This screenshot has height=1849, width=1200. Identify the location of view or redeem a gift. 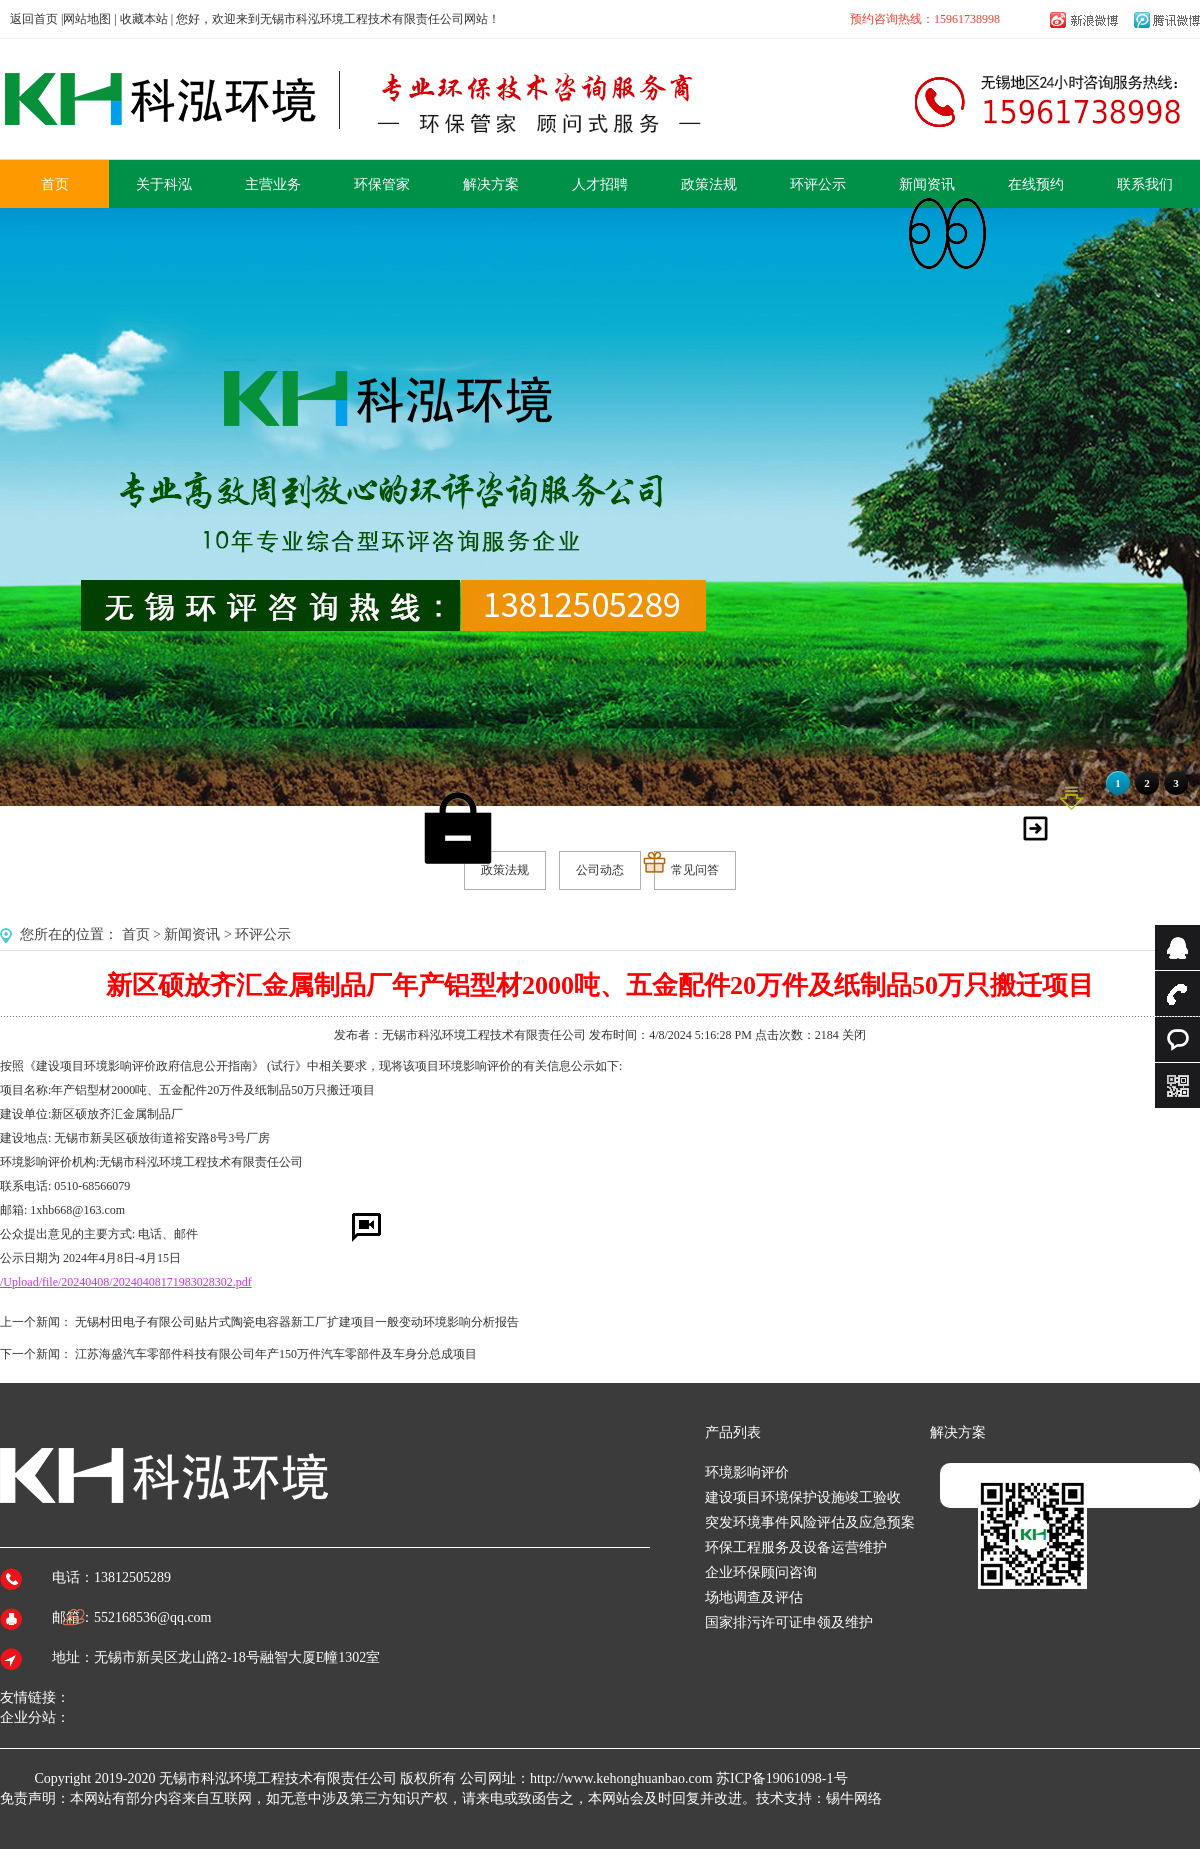
(654, 863).